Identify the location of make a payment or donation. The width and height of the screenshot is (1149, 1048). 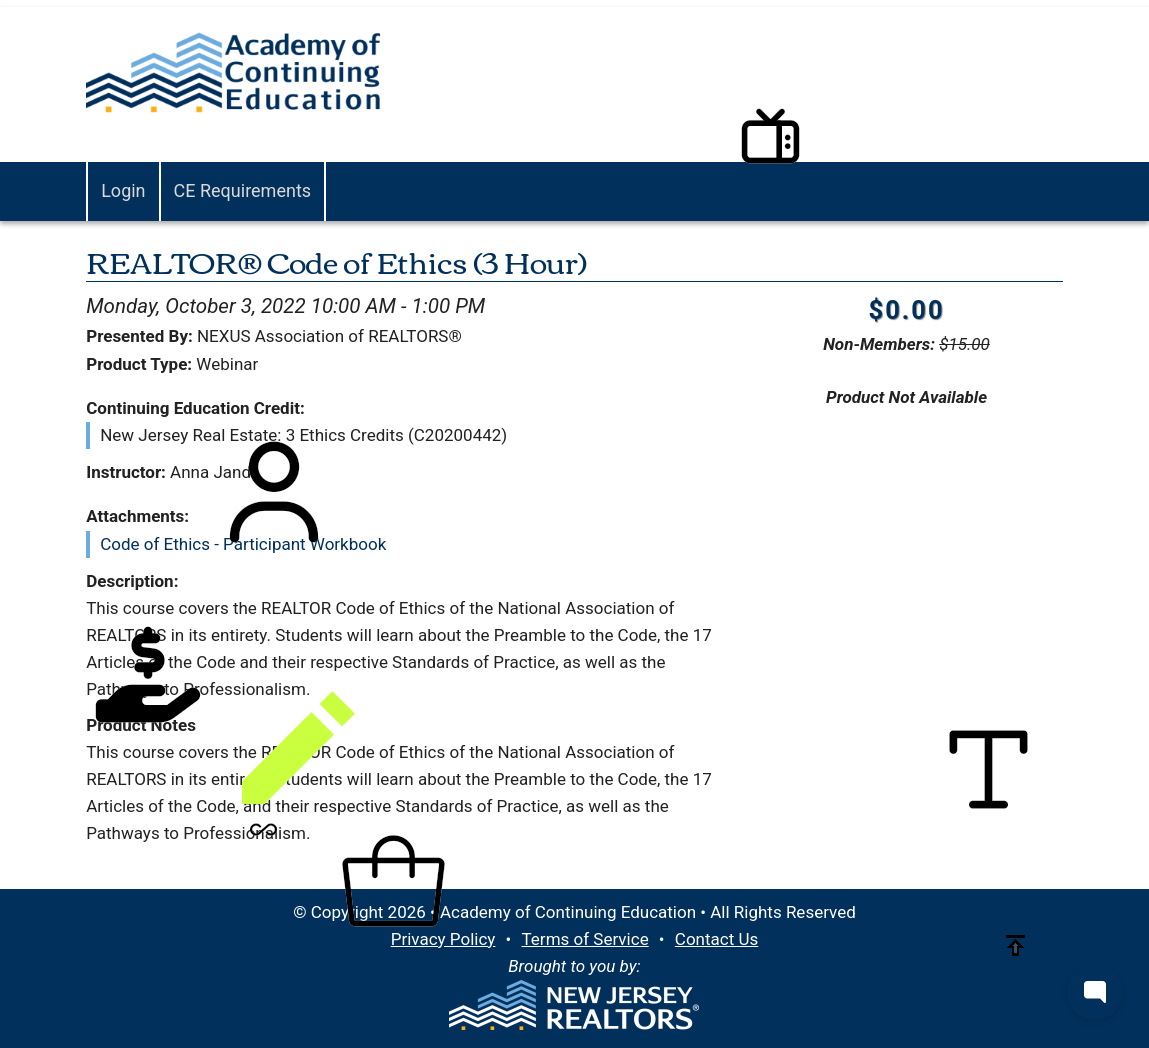
(148, 676).